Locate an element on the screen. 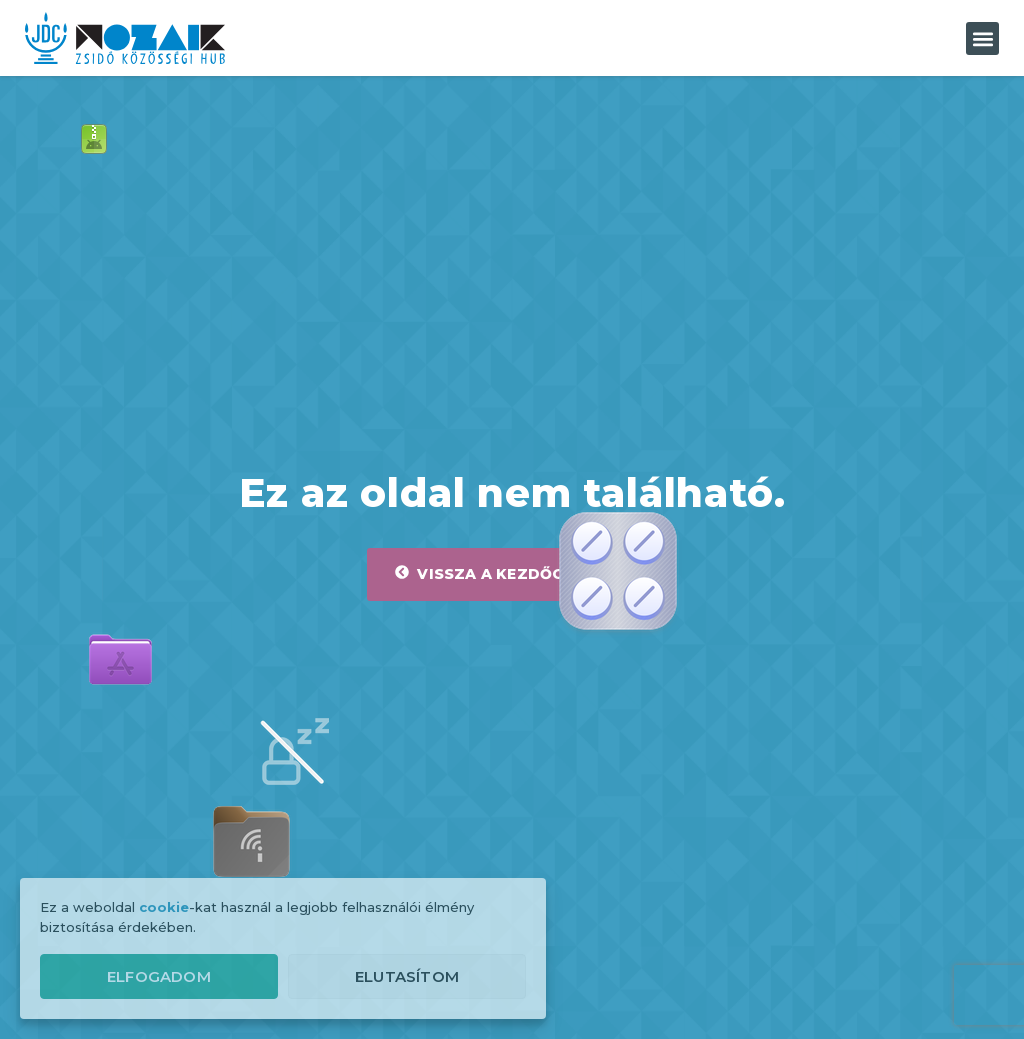 Image resolution: width=1024 pixels, height=1039 pixels. open templates folder is located at coordinates (120, 659).